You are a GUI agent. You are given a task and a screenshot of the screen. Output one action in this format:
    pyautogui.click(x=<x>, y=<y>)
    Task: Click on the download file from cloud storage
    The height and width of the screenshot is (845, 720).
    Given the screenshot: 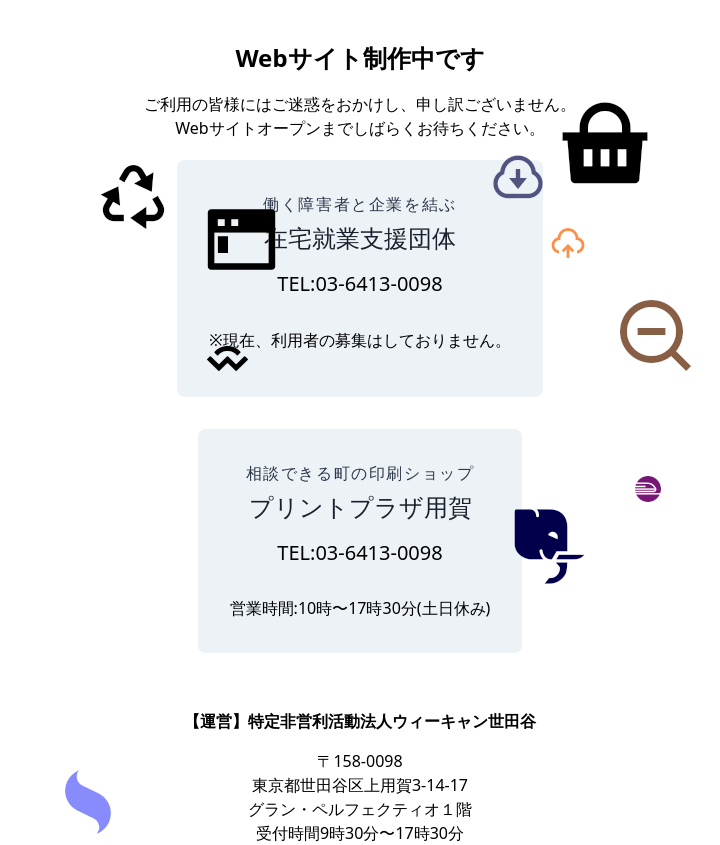 What is the action you would take?
    pyautogui.click(x=518, y=178)
    